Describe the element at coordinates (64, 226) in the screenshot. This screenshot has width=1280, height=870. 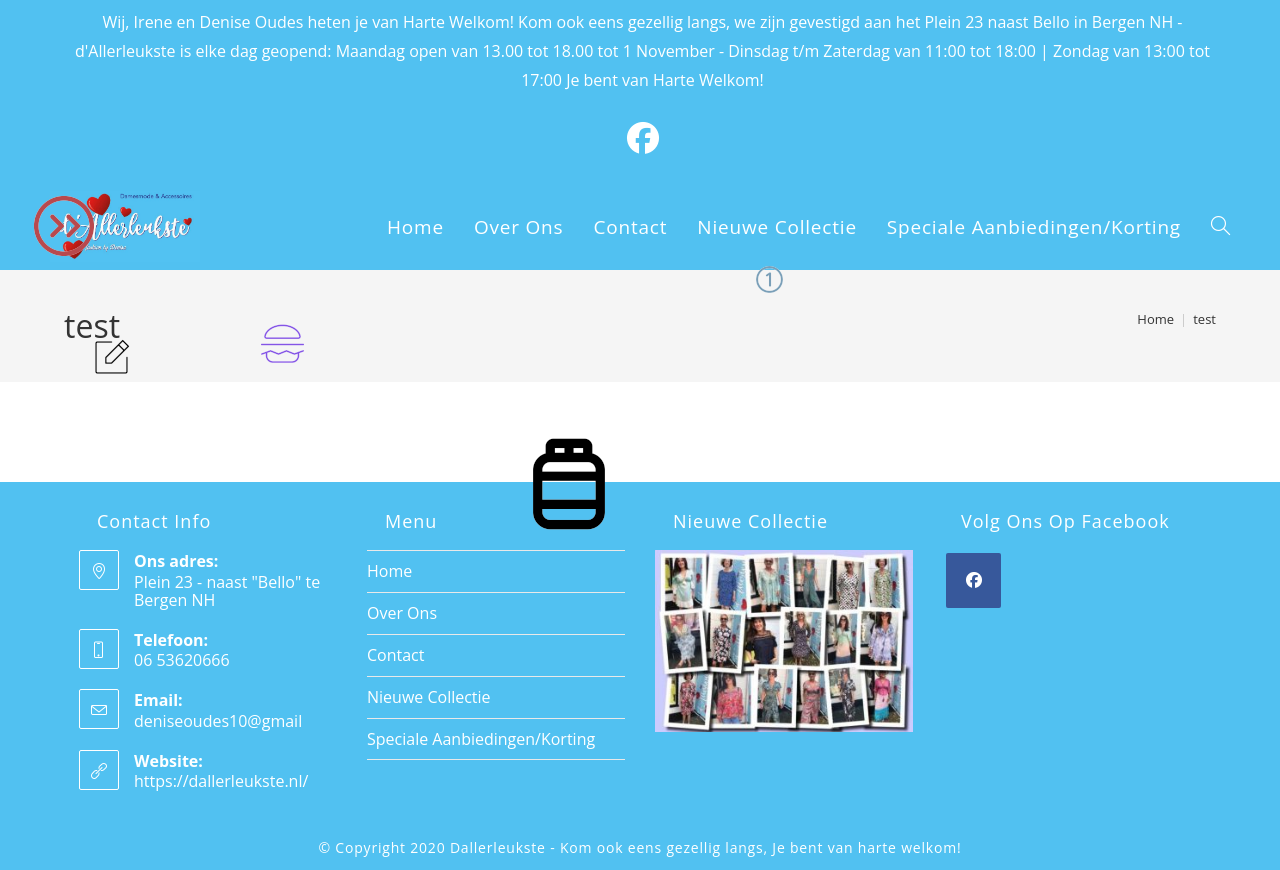
I see `skip forward or advance to next item` at that location.